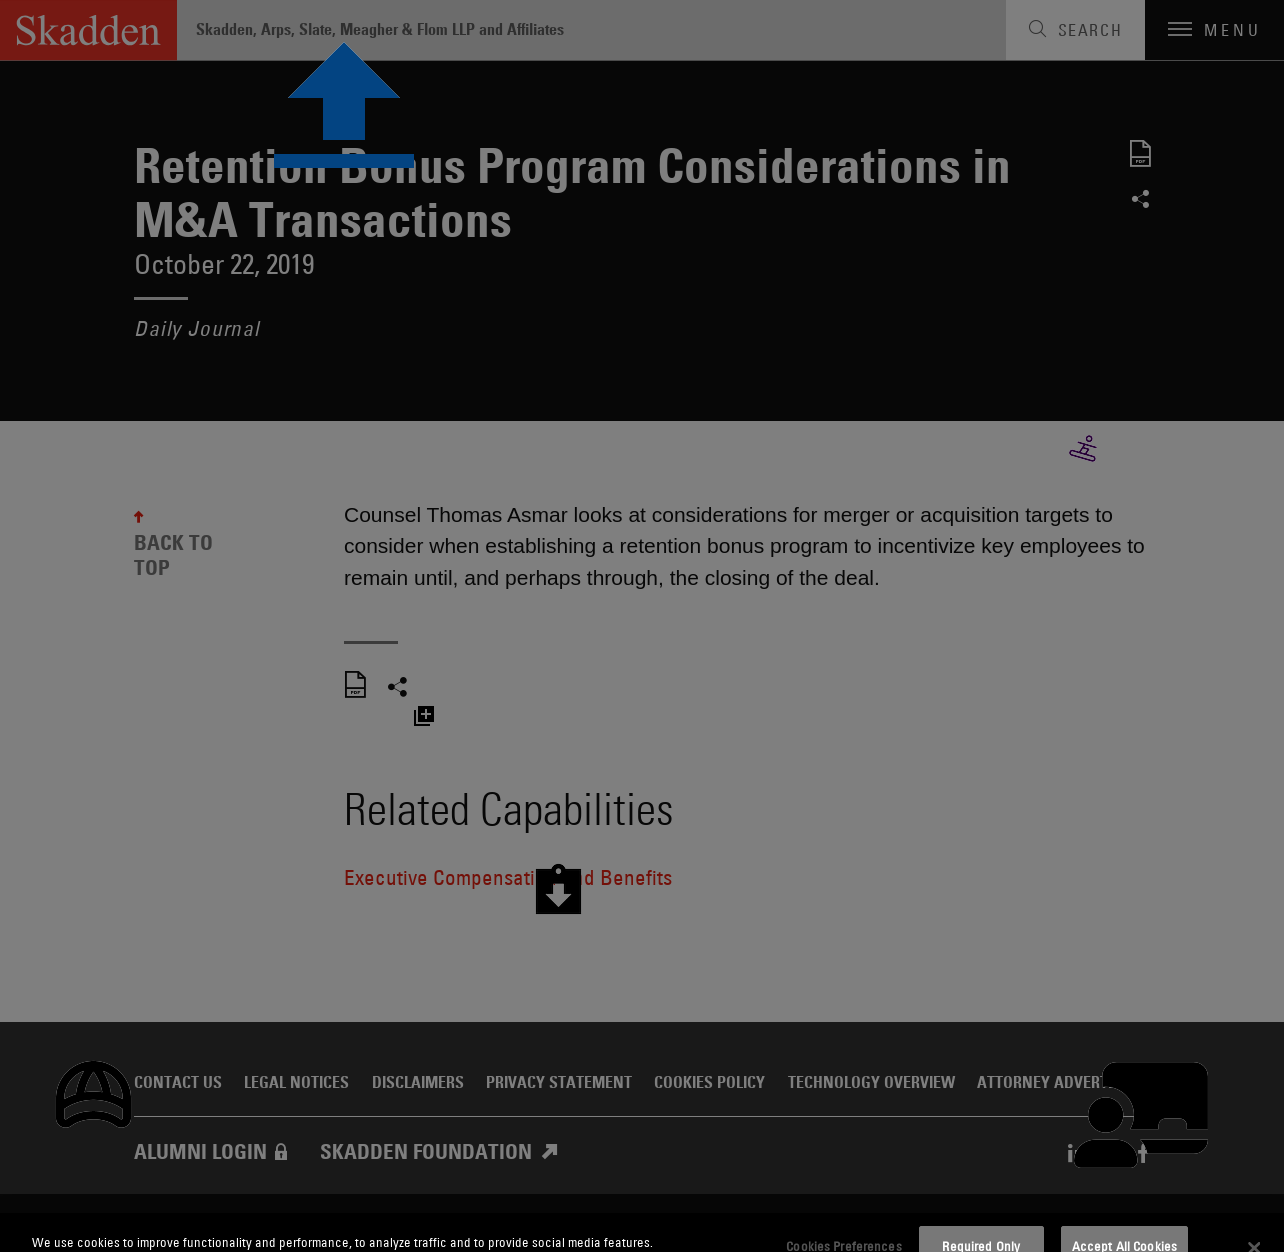 This screenshot has width=1284, height=1252. I want to click on access snowboarding or winter sports content, so click(1084, 448).